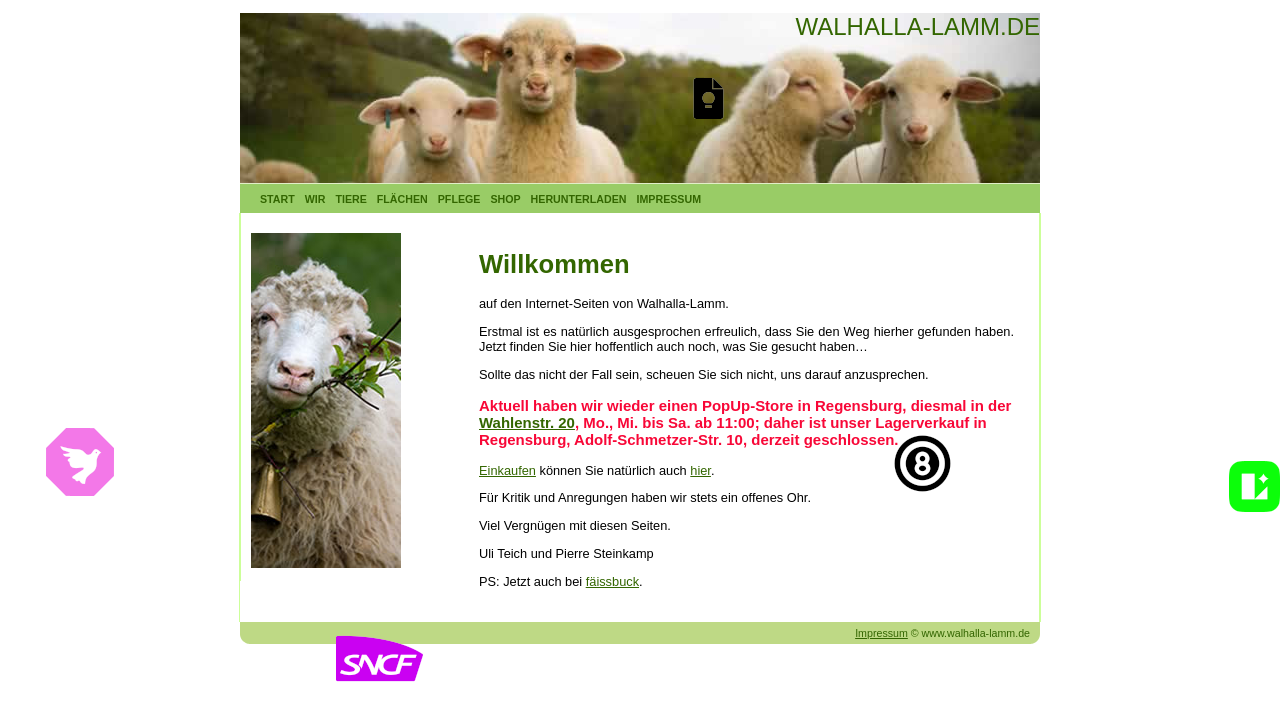 This screenshot has width=1280, height=720. What do you see at coordinates (708, 98) in the screenshot?
I see `open google keep app` at bounding box center [708, 98].